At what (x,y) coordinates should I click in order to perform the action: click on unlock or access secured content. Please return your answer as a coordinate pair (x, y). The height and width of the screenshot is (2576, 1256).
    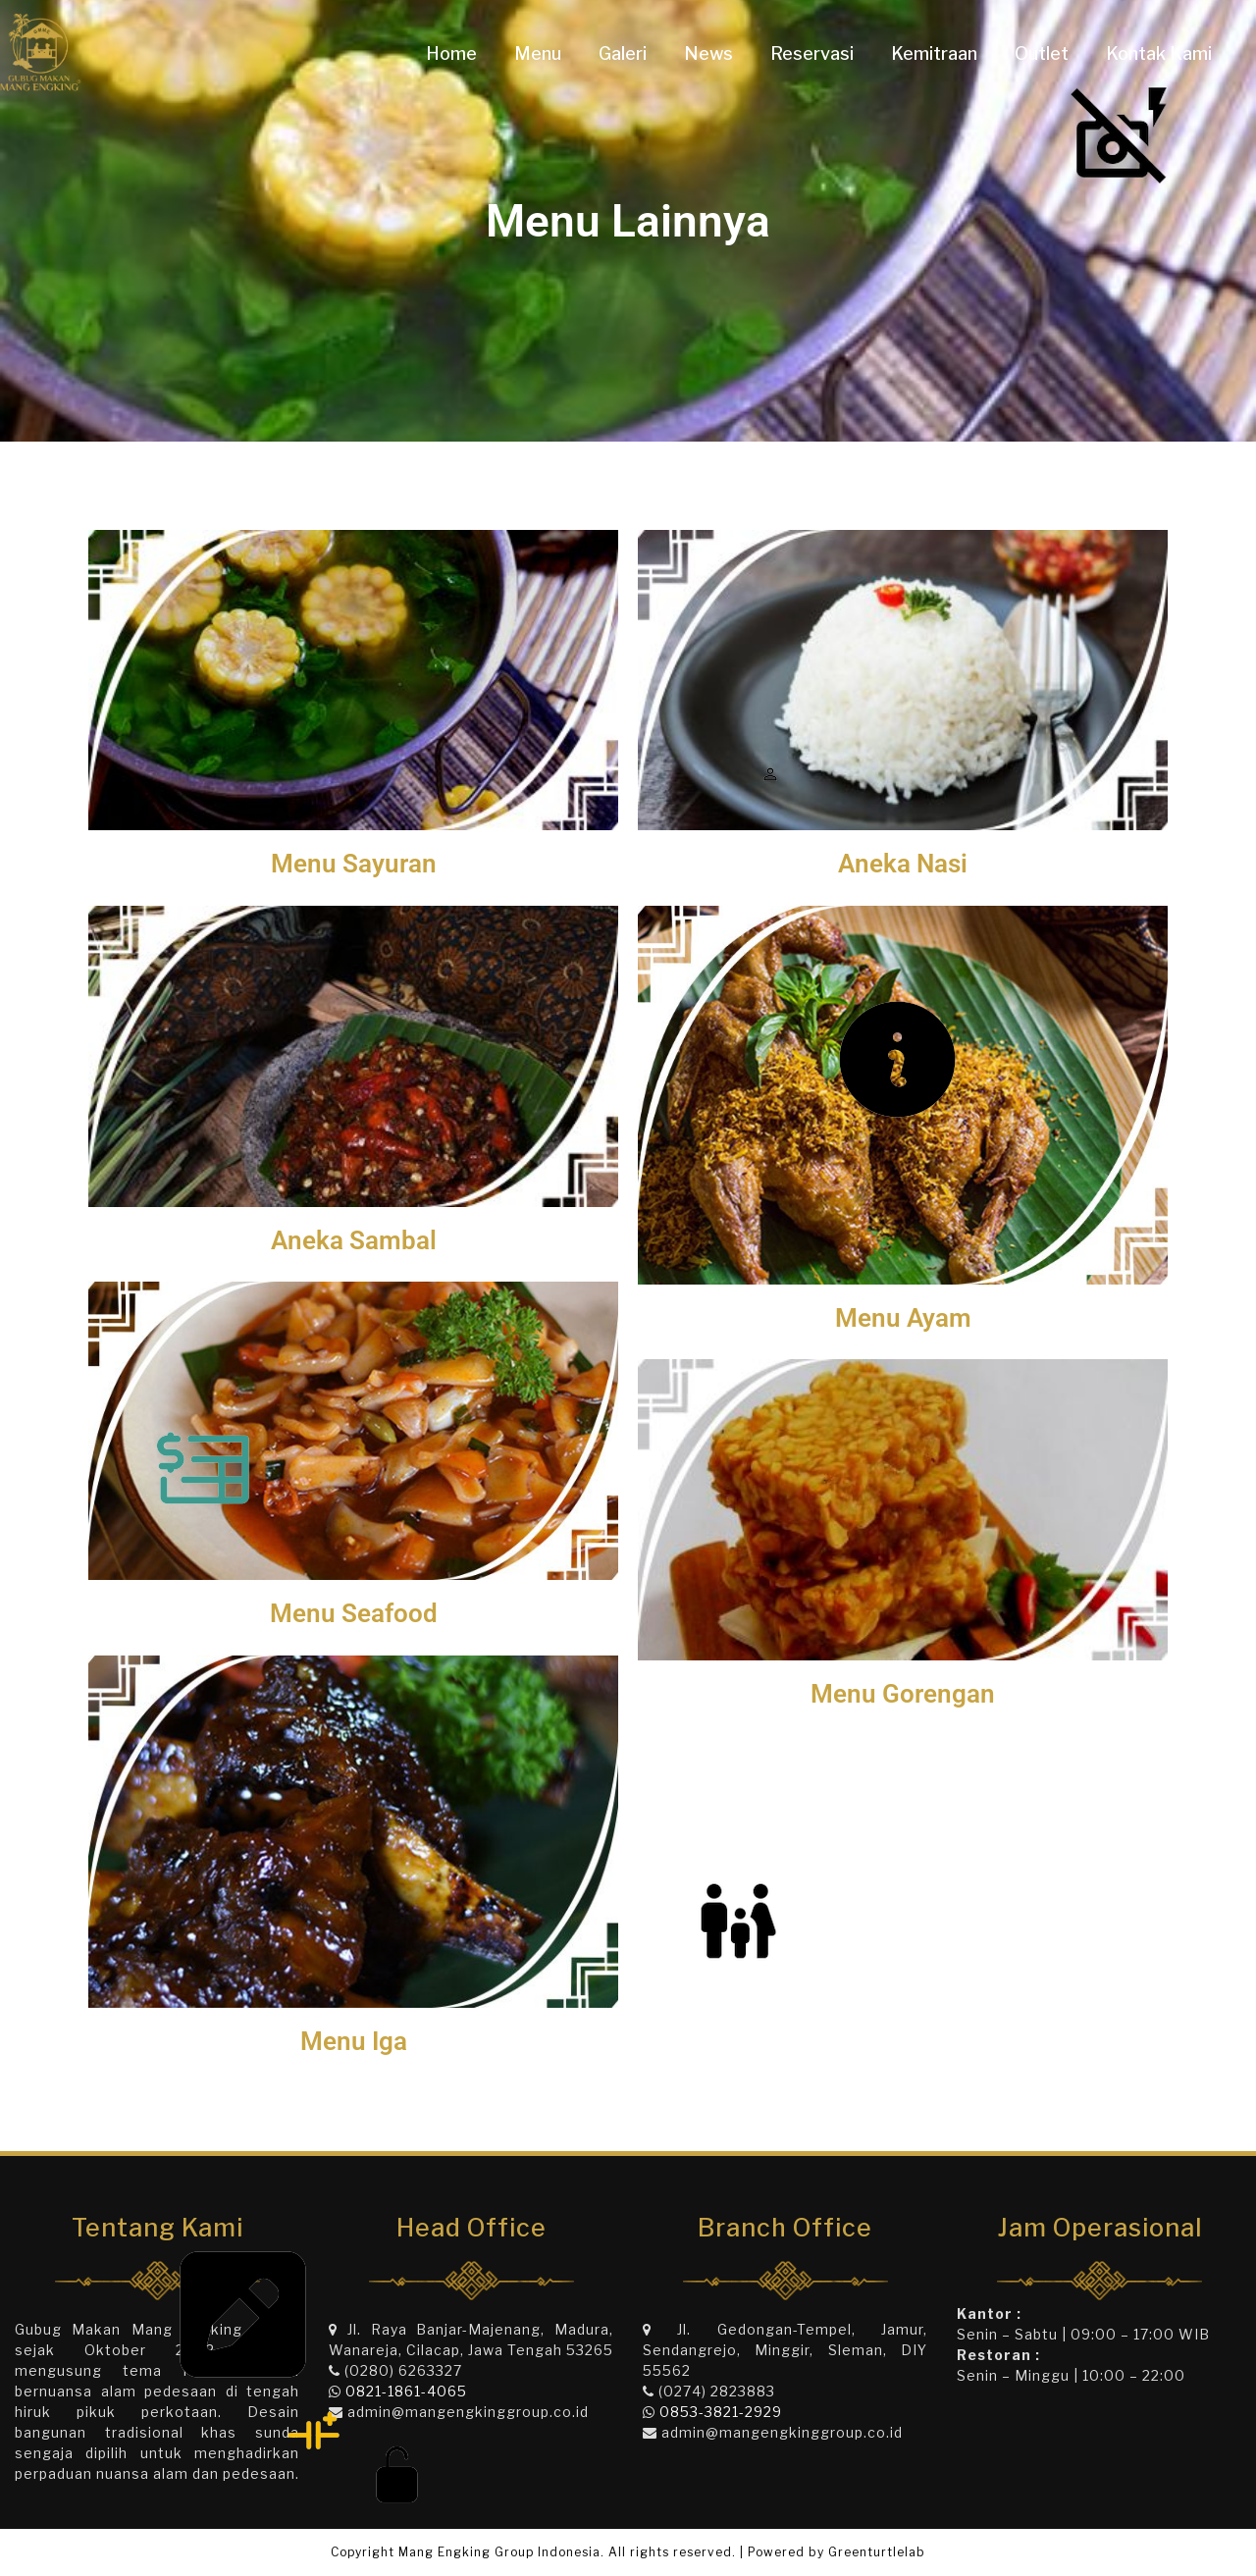
    Looking at the image, I should click on (396, 2474).